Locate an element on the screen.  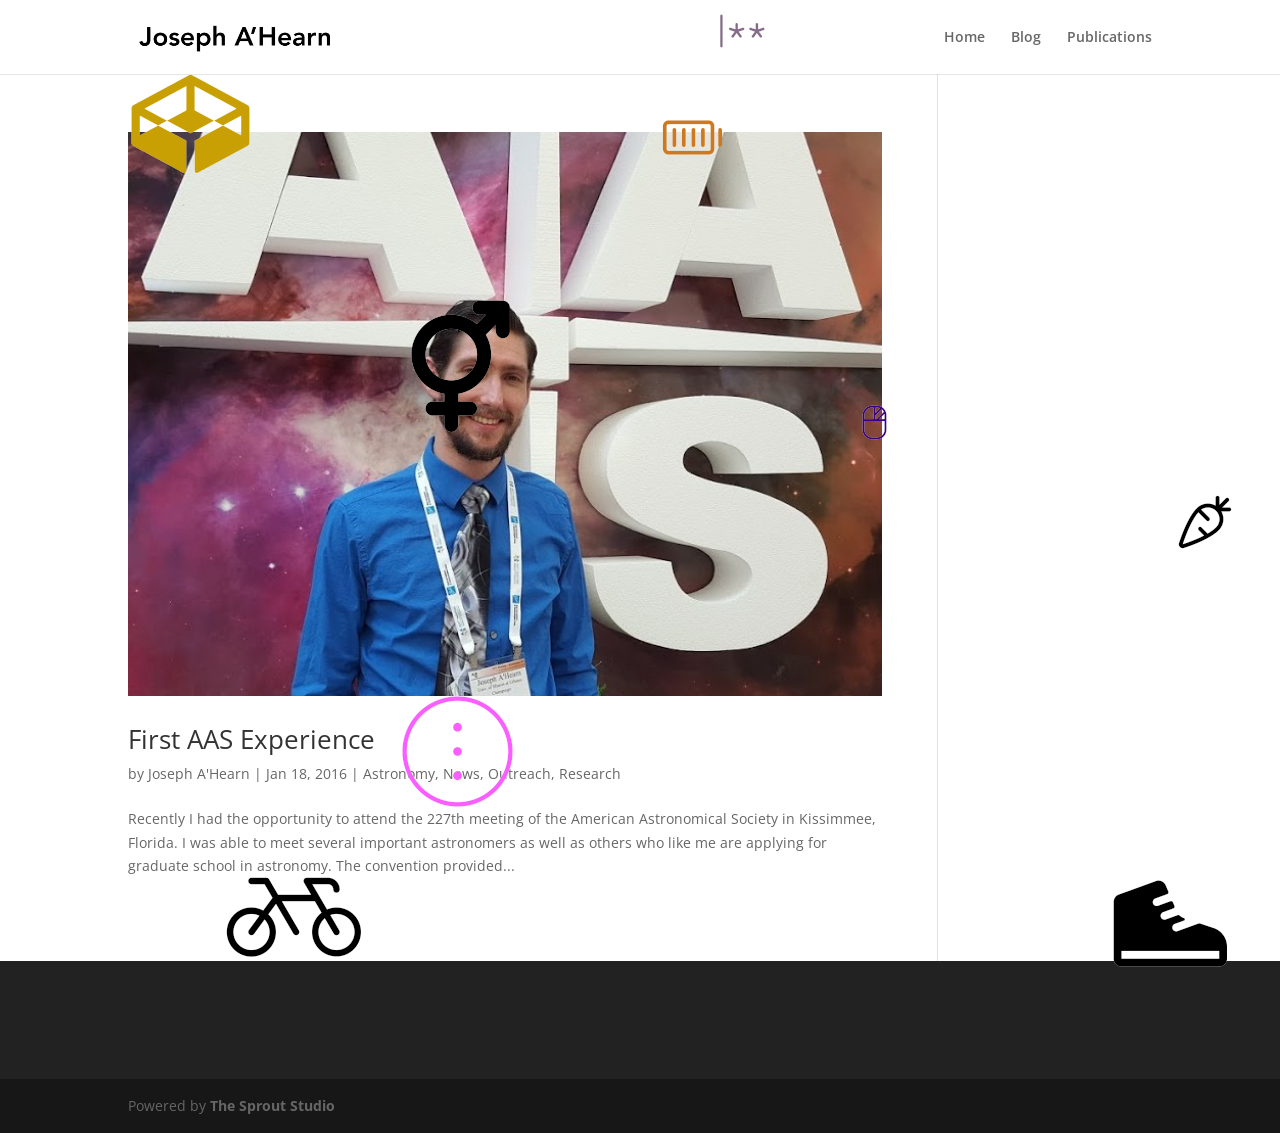
browse vegetable or produce category is located at coordinates (1204, 523).